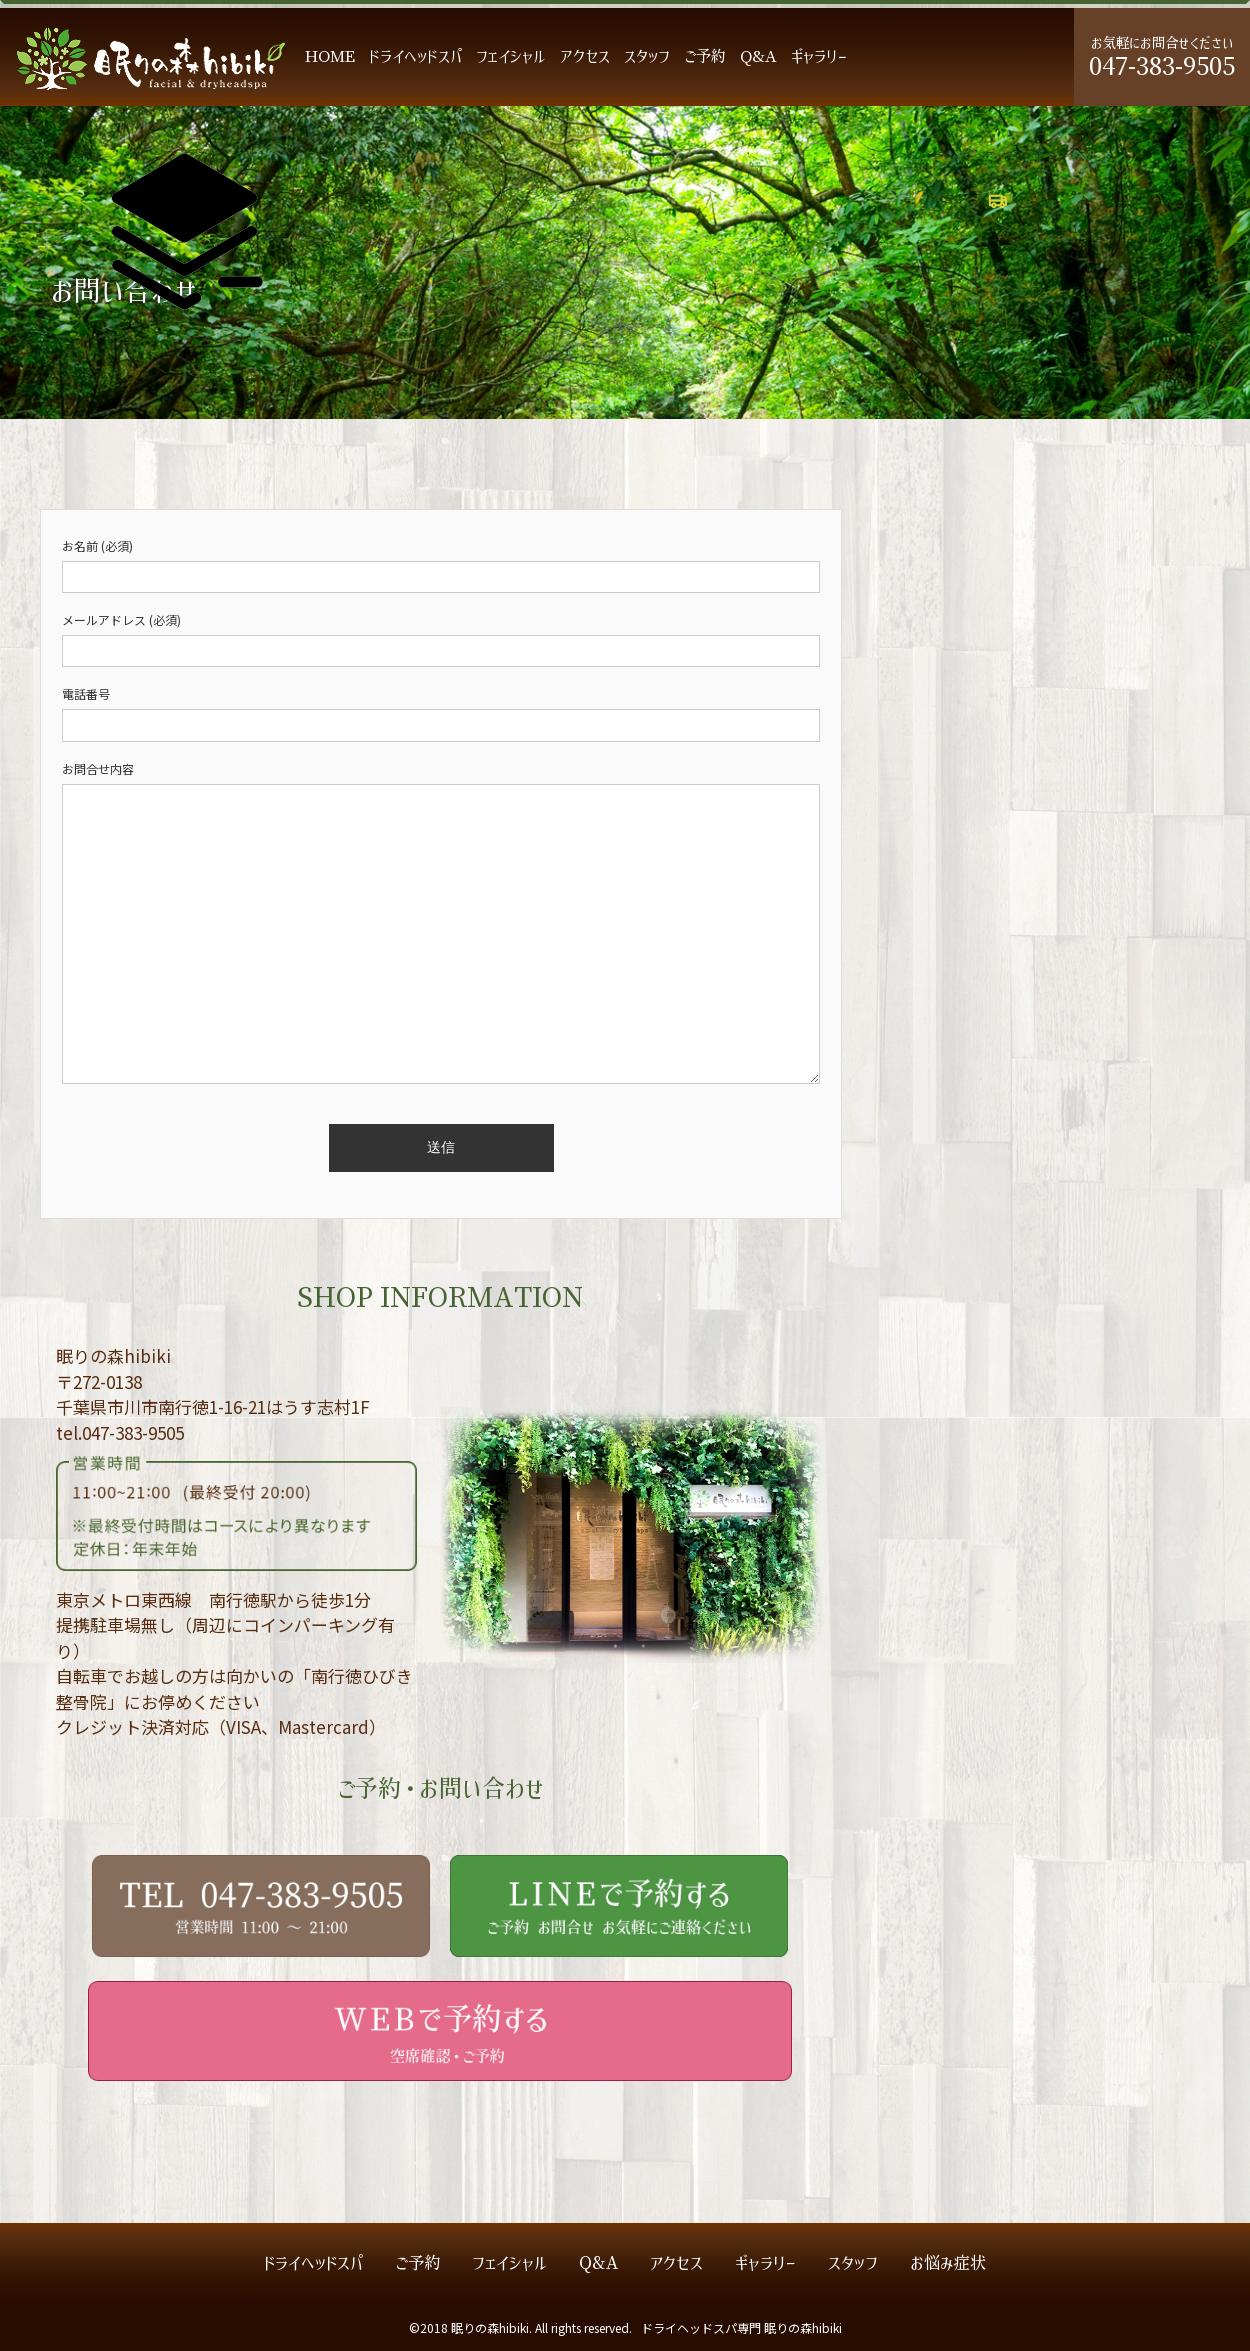 The image size is (1250, 2351). Describe the element at coordinates (997, 200) in the screenshot. I see `track your delivery status` at that location.